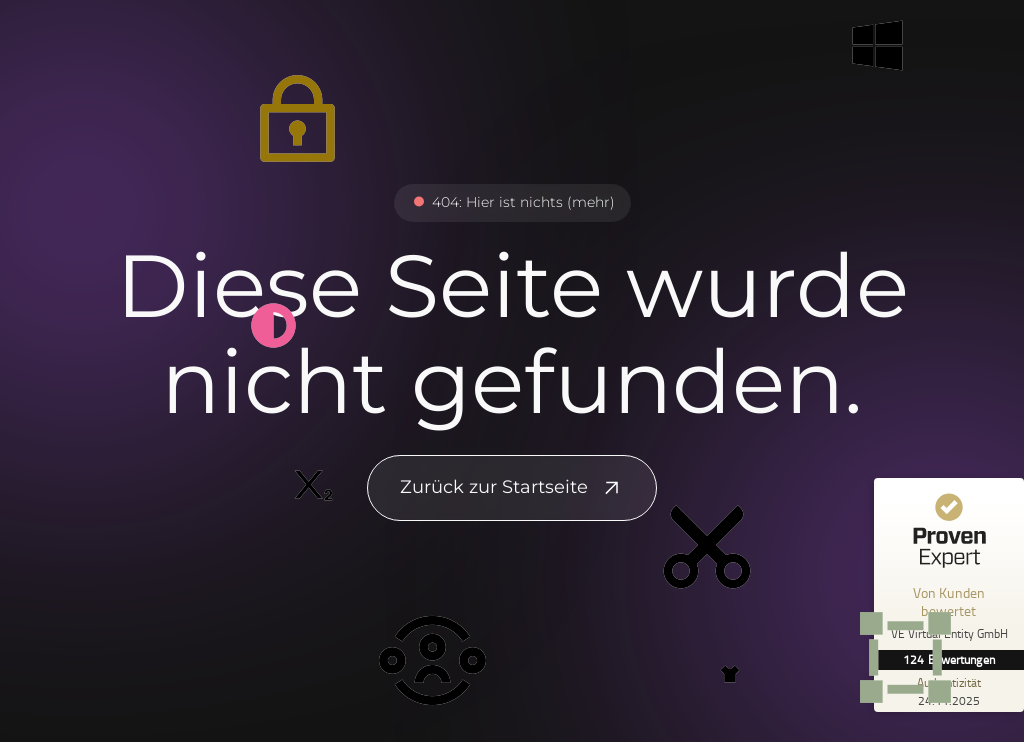 This screenshot has height=742, width=1024. Describe the element at coordinates (730, 674) in the screenshot. I see `browse clothing or apparel products` at that location.